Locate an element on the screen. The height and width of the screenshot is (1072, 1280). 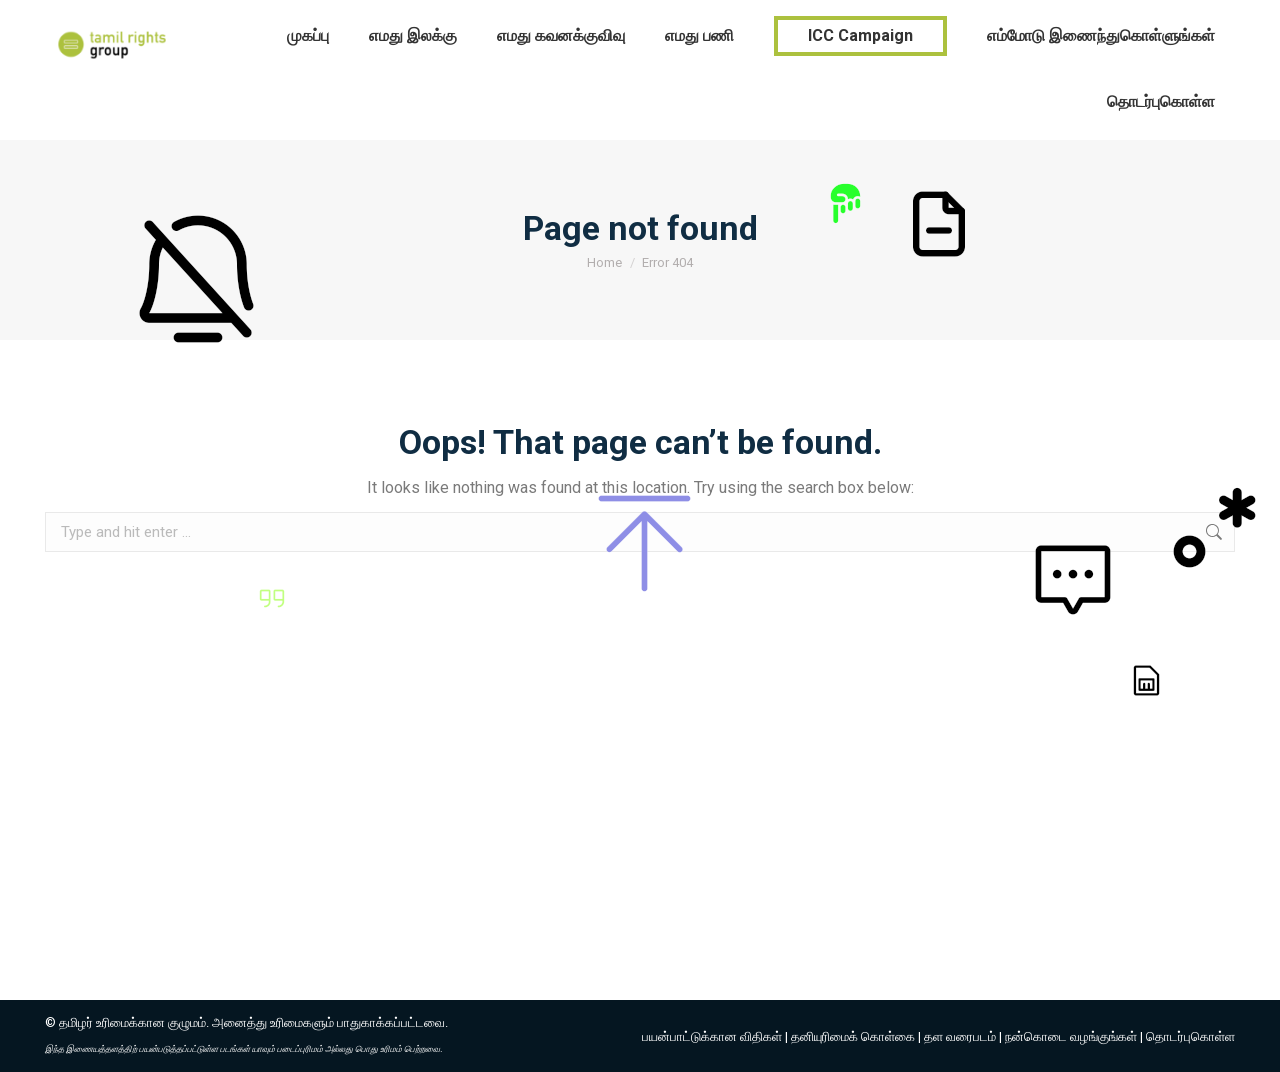
manage sim card settings is located at coordinates (1146, 680).